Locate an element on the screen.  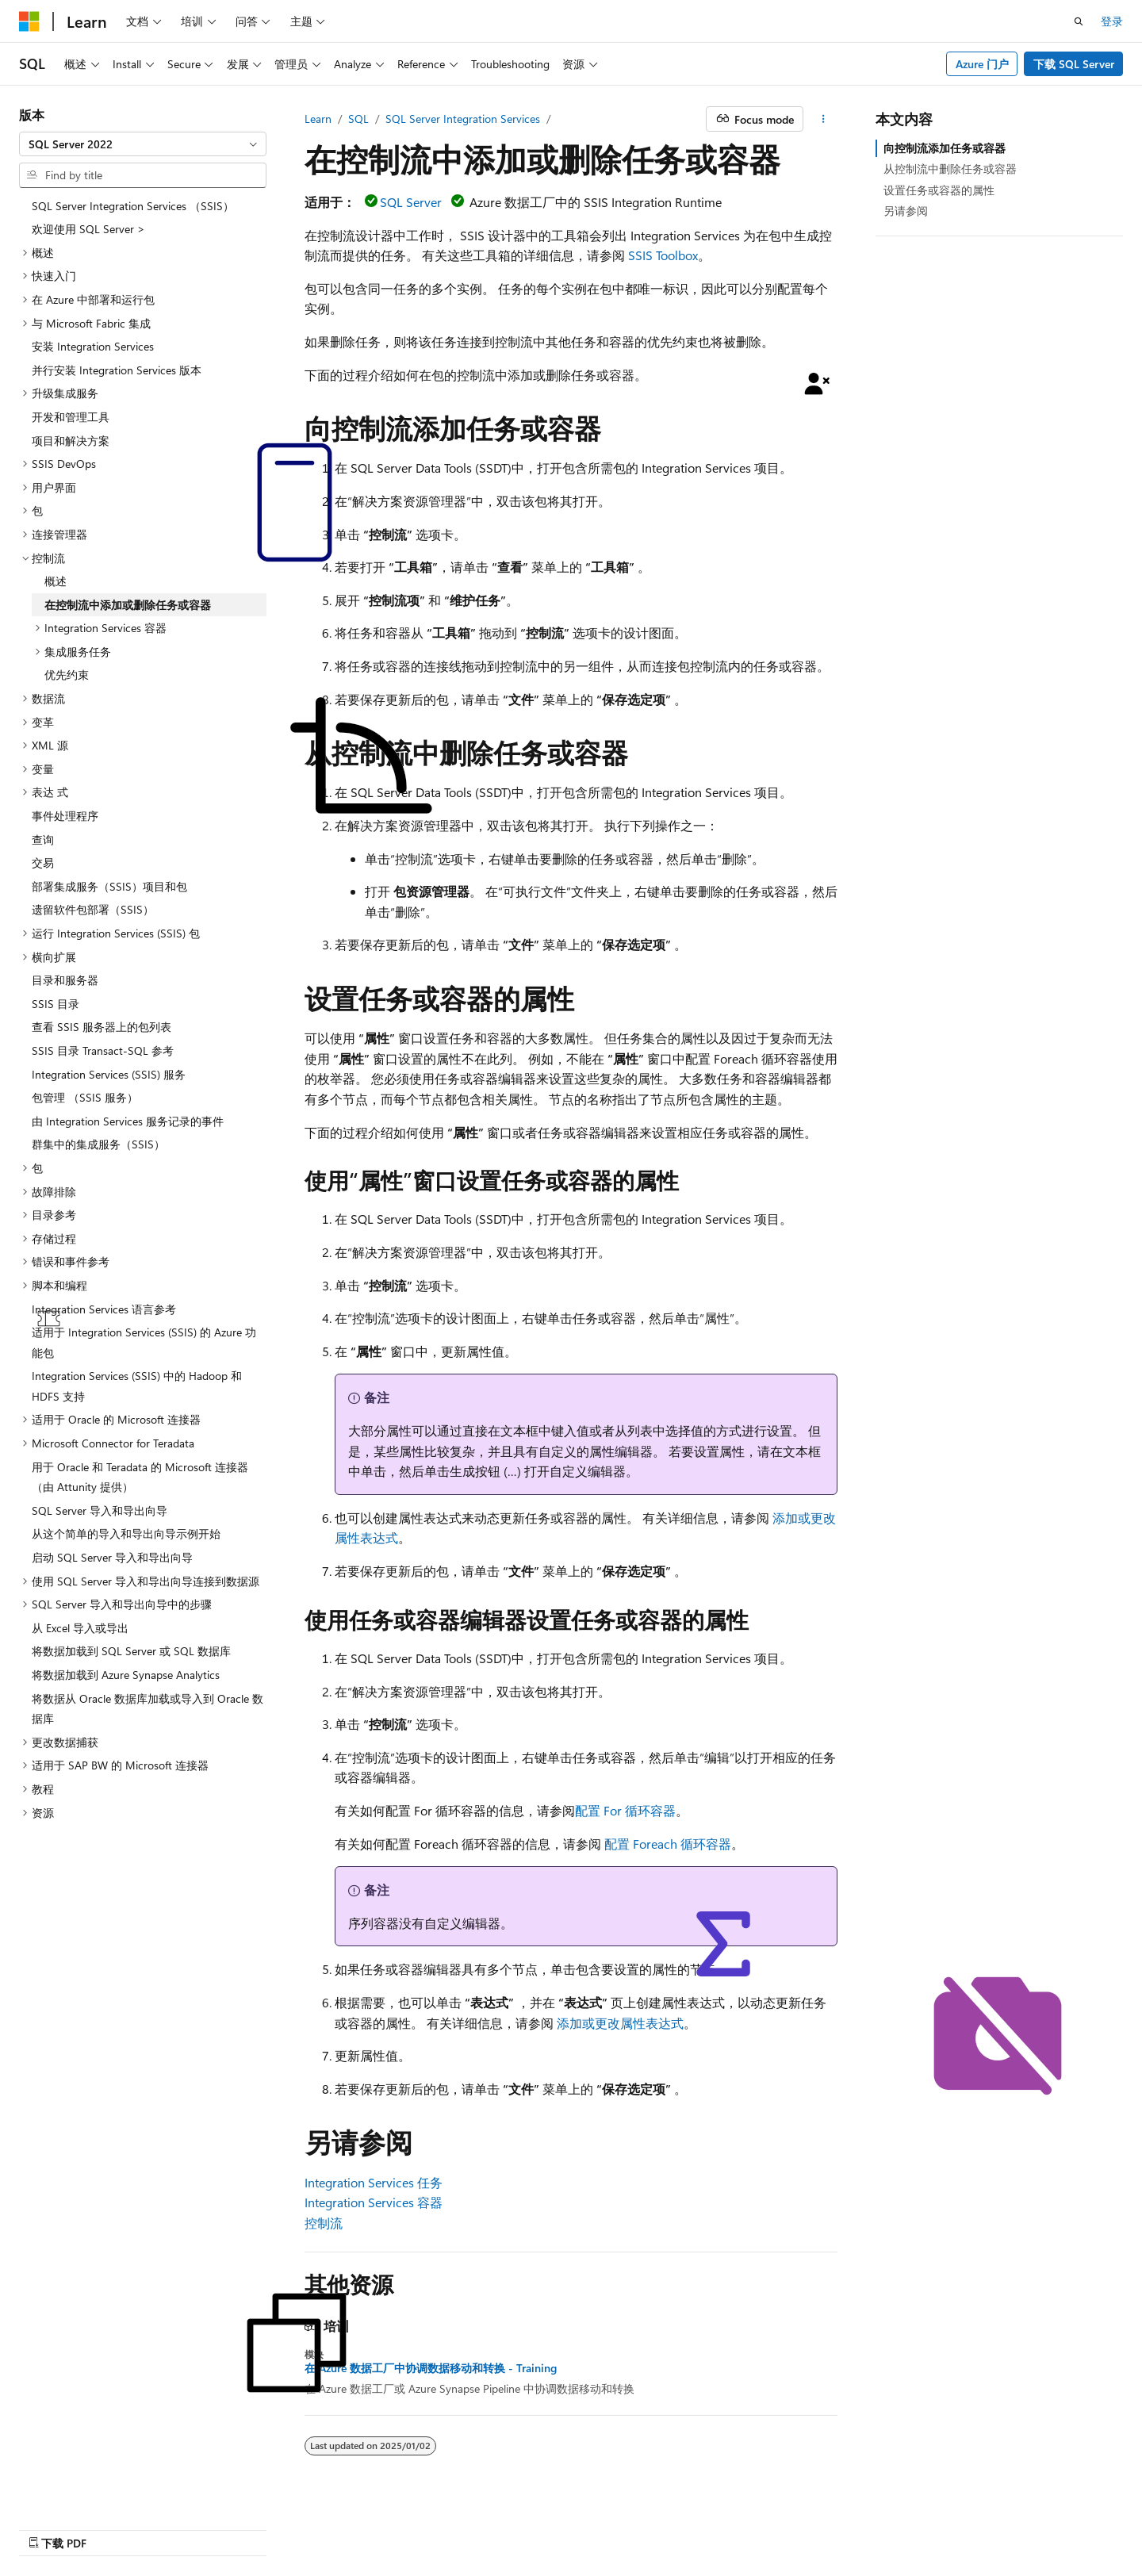
access device speaker settings is located at coordinates (294, 502).